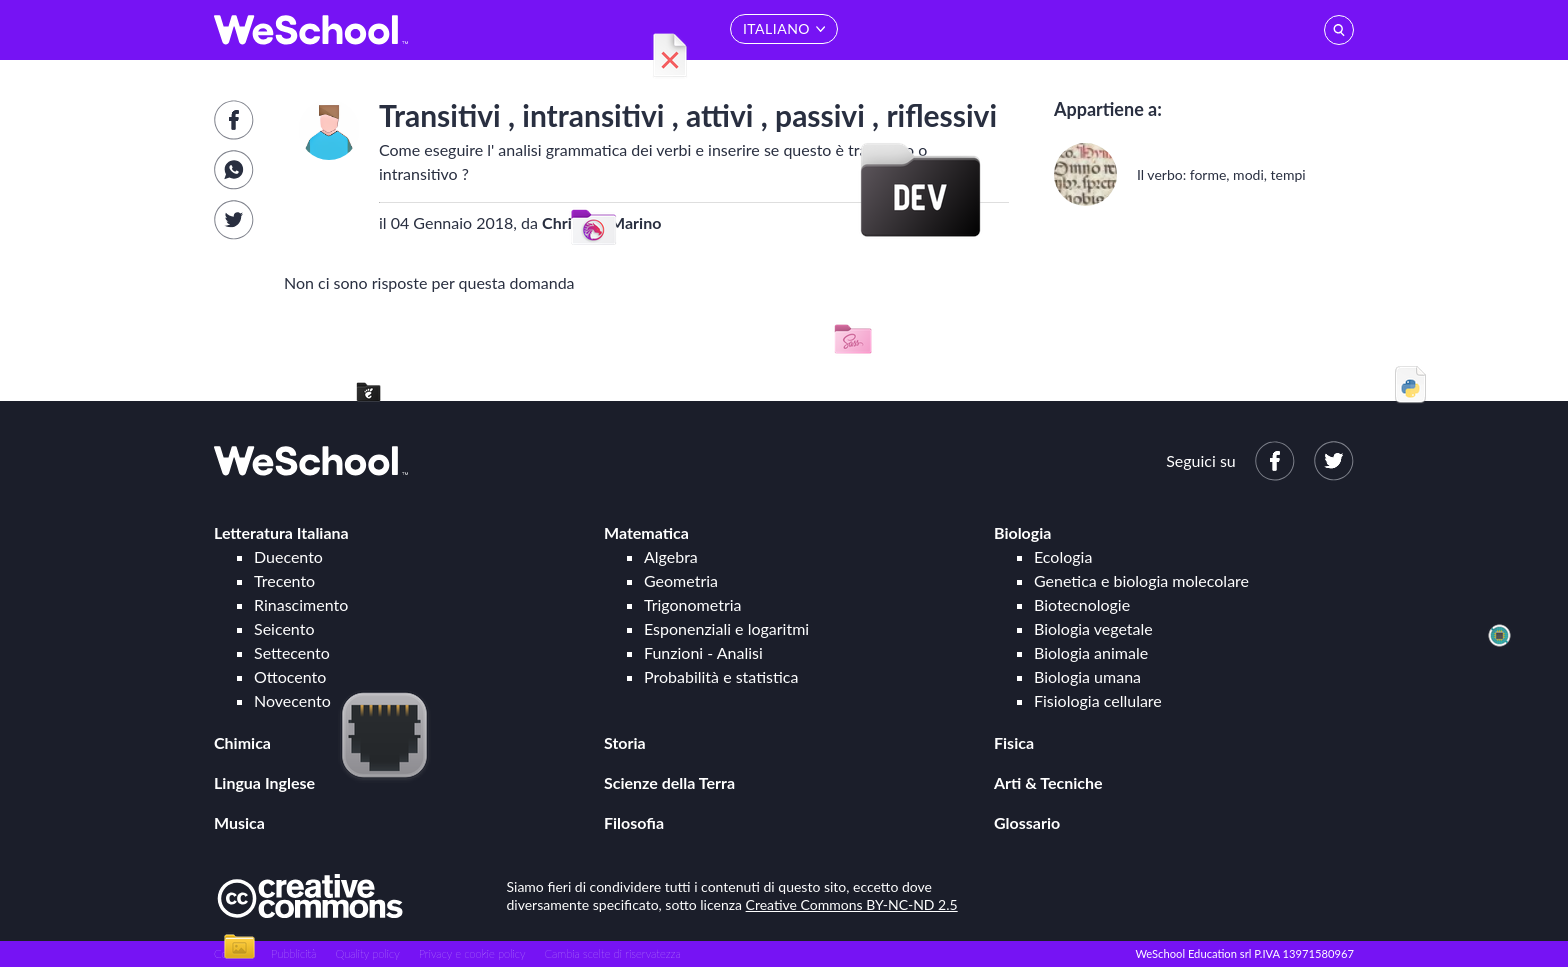 Image resolution: width=1568 pixels, height=967 pixels. Describe the element at coordinates (368, 392) in the screenshot. I see `open gnome-related files folder` at that location.